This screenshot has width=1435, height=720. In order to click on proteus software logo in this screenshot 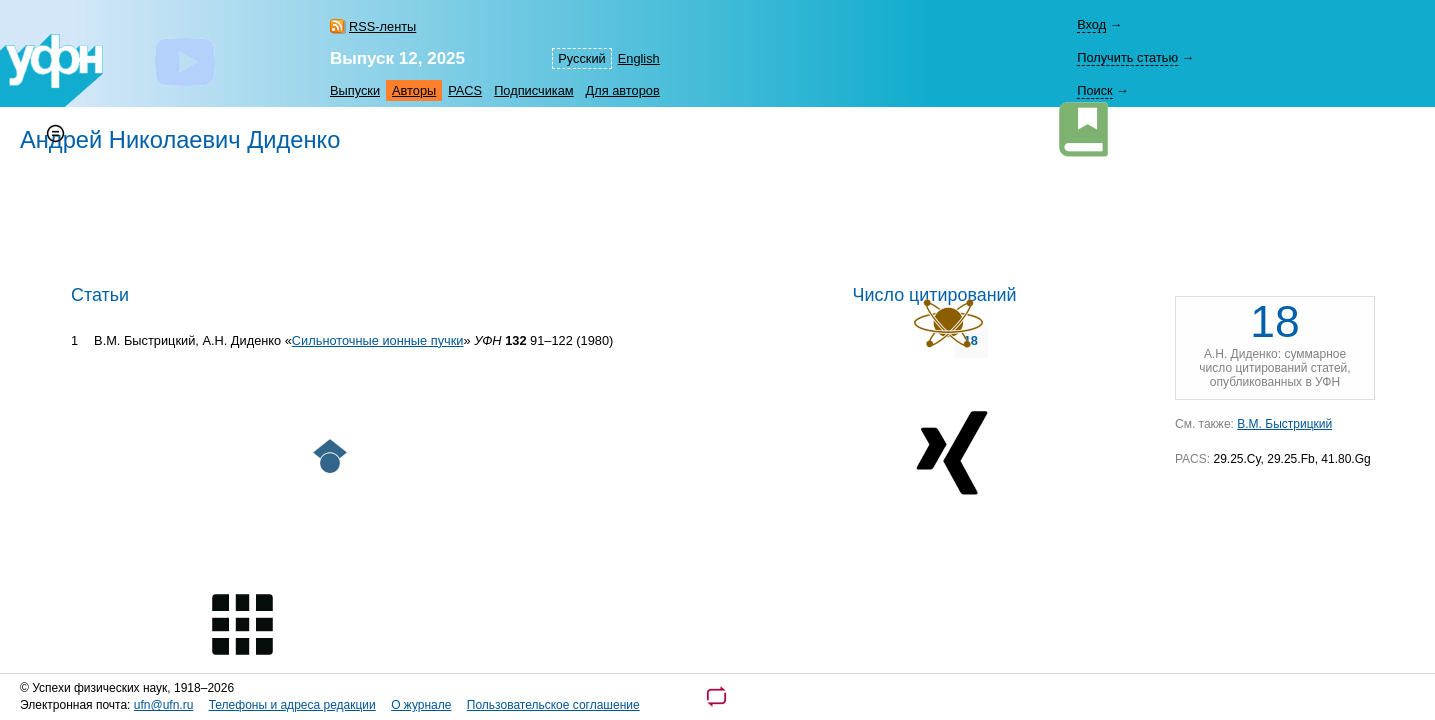, I will do `click(948, 323)`.